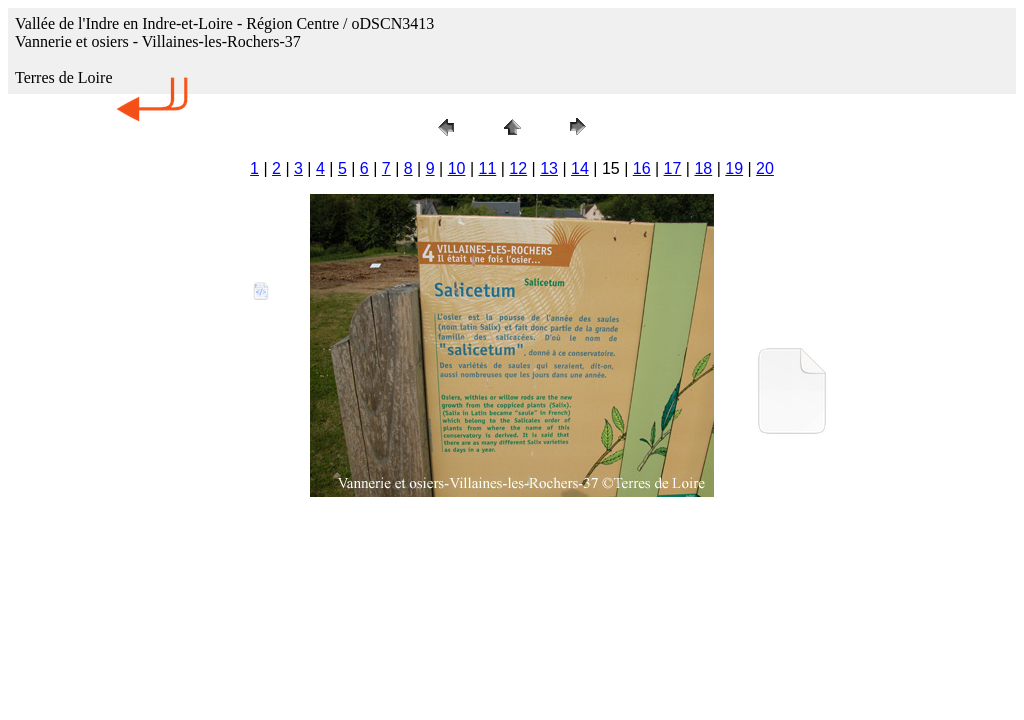 The height and width of the screenshot is (720, 1024). I want to click on an empty or blank document, so click(792, 391).